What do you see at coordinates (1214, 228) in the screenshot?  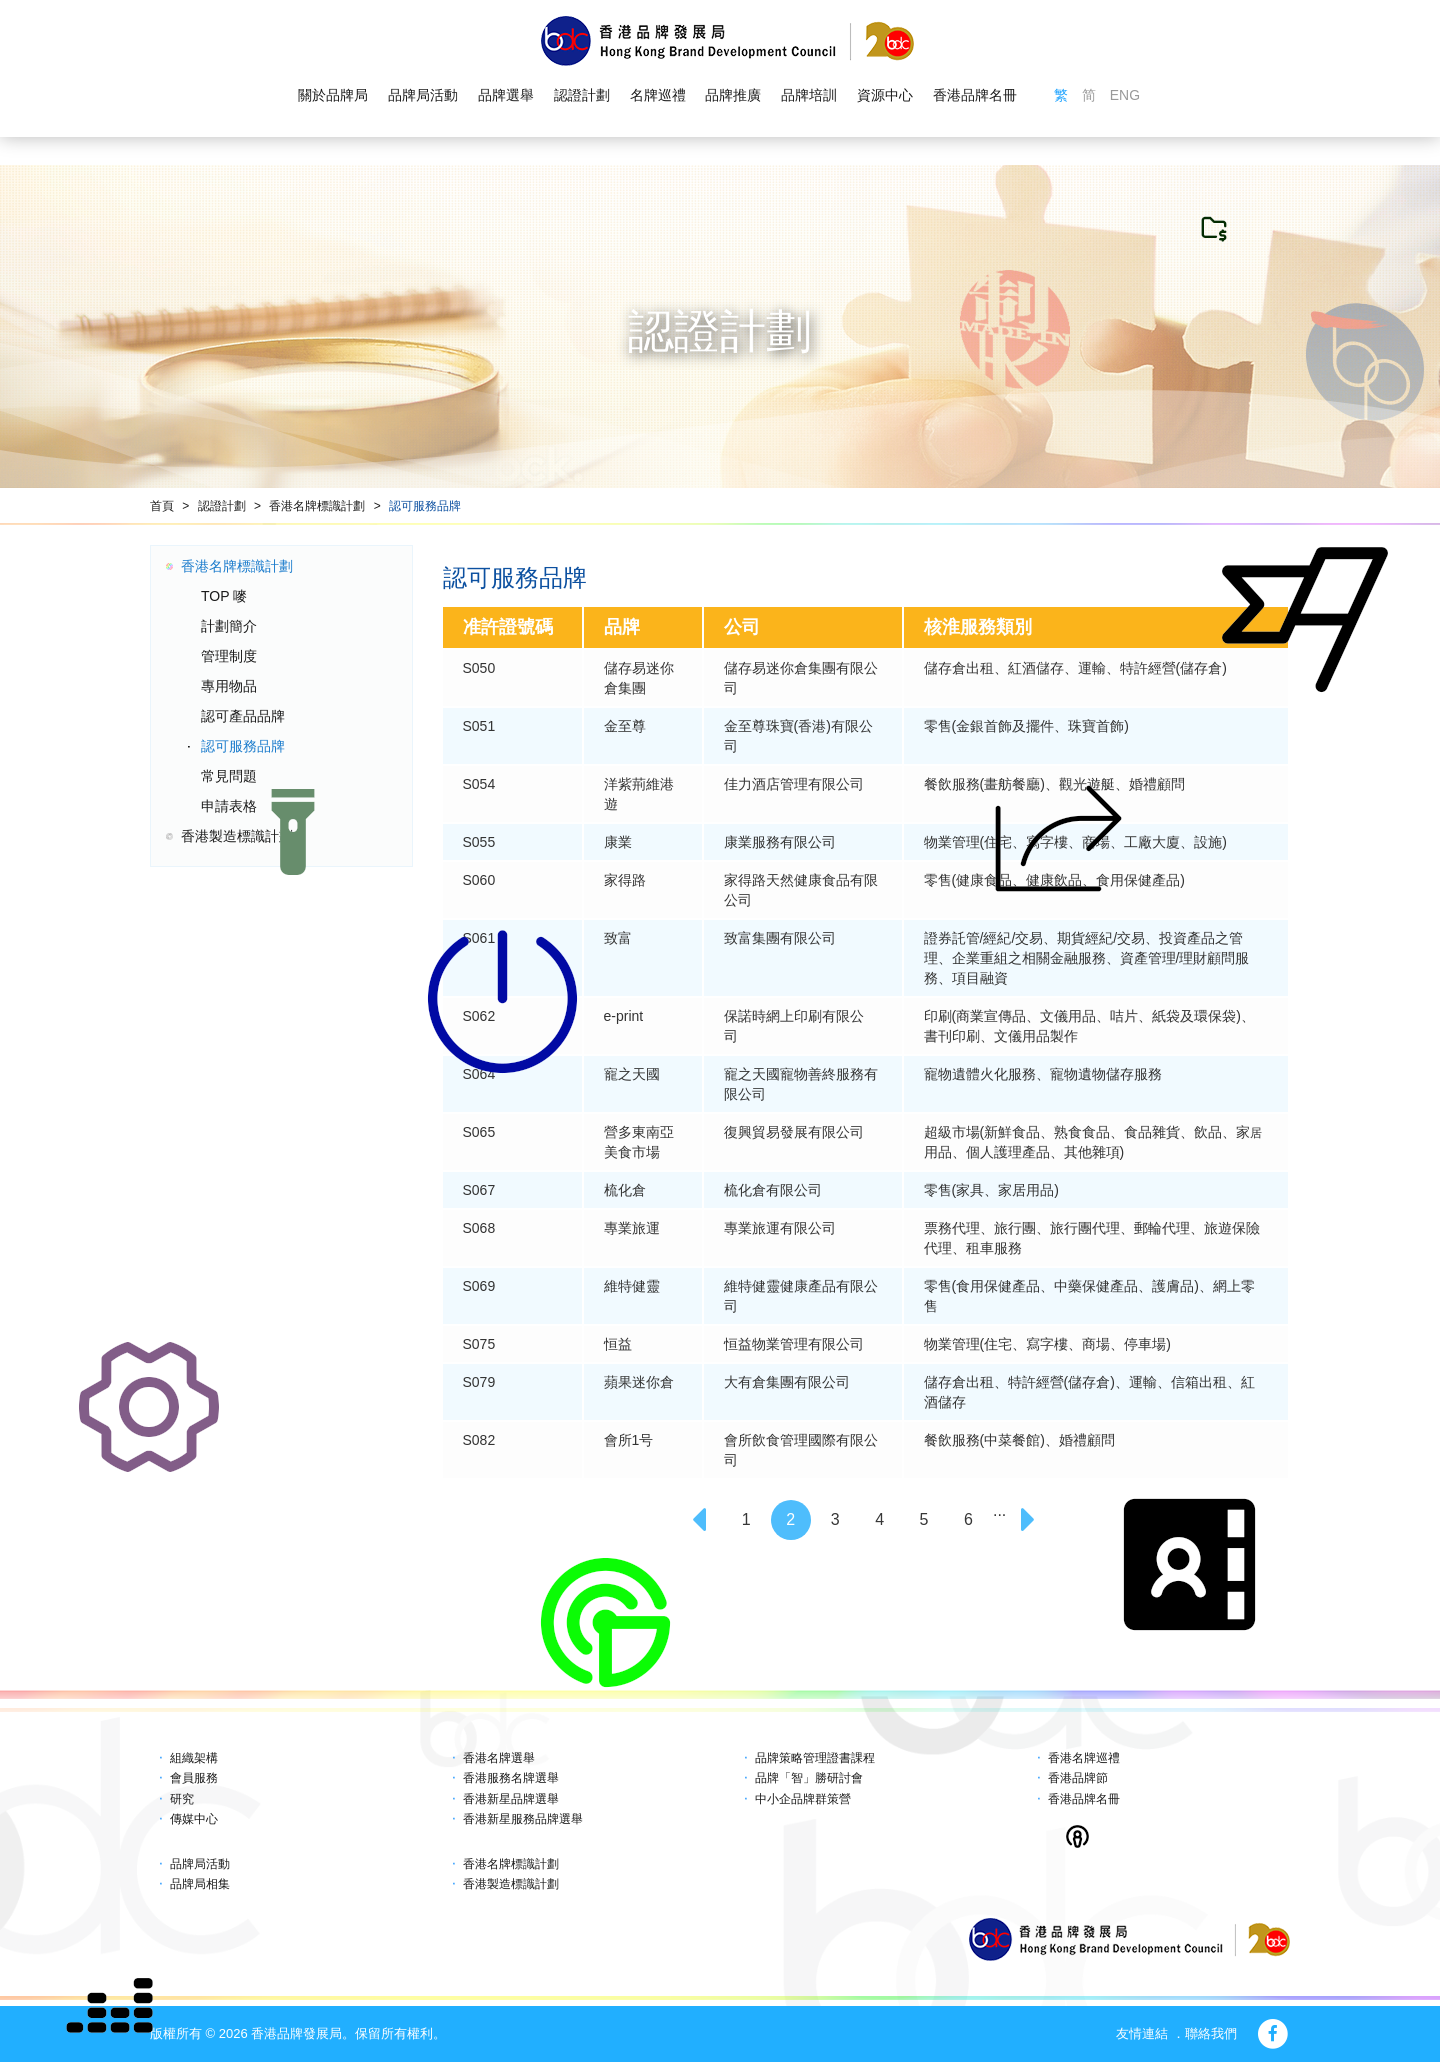 I see `access financial documents folder` at bounding box center [1214, 228].